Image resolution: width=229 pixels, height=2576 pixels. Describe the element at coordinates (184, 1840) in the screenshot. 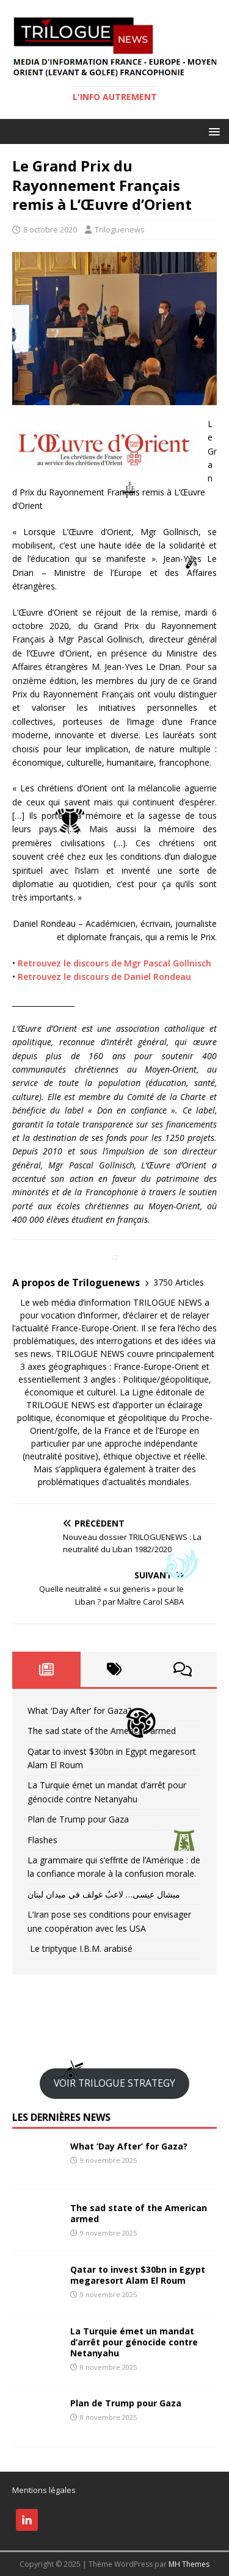

I see `enter a magic portal or dimensional gateway` at that location.